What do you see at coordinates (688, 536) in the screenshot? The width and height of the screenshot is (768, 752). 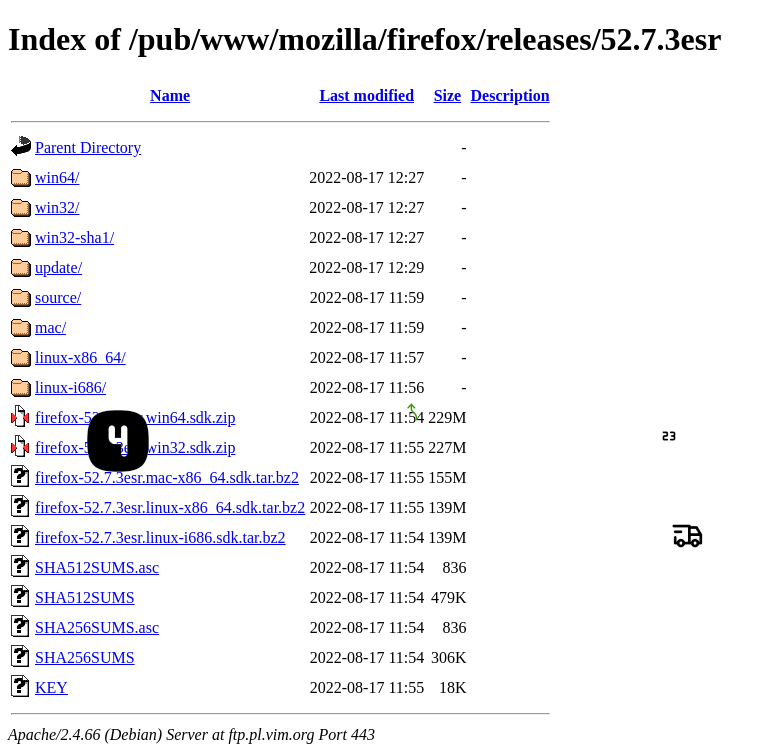 I see `track your delivery status` at bounding box center [688, 536].